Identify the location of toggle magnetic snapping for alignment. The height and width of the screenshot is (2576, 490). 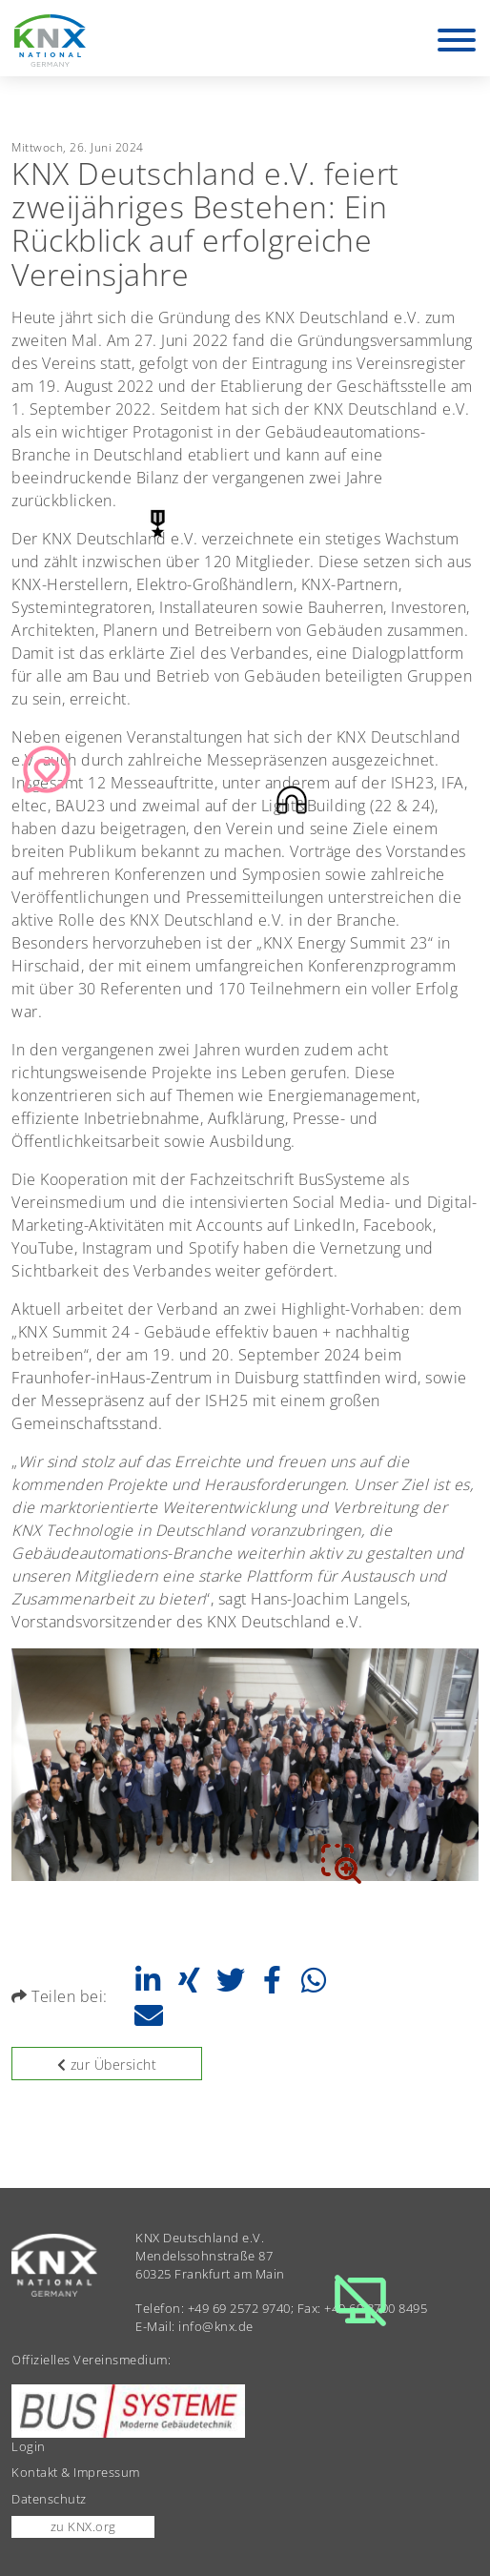
(292, 800).